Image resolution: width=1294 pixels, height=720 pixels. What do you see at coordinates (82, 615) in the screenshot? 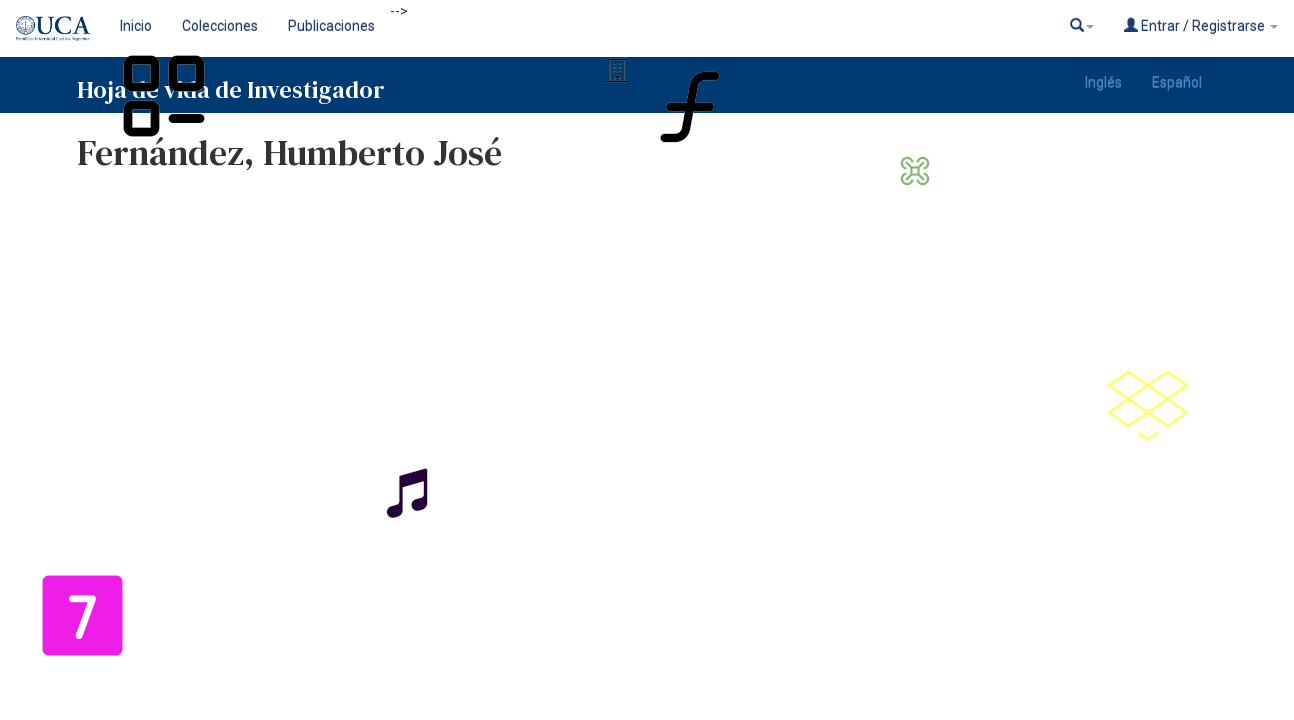
I see `select or input the number seven` at bounding box center [82, 615].